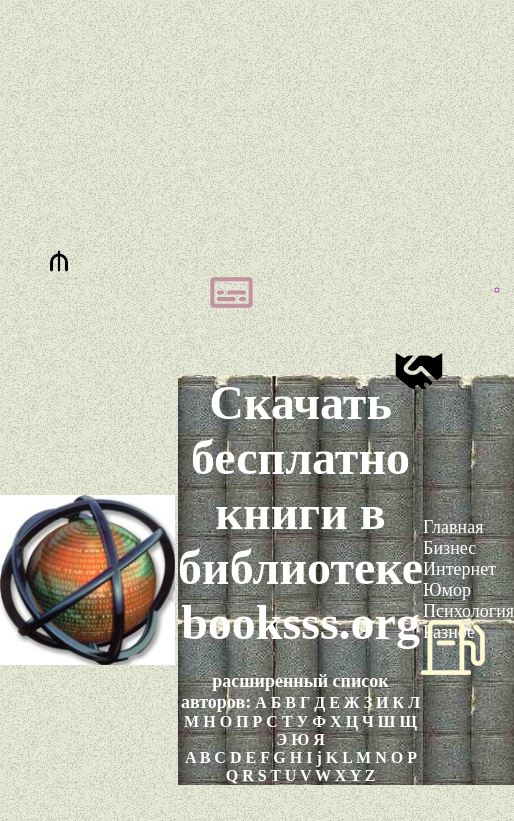 The image size is (514, 821). Describe the element at coordinates (59, 261) in the screenshot. I see `indicates azerbaijani manat currency` at that location.